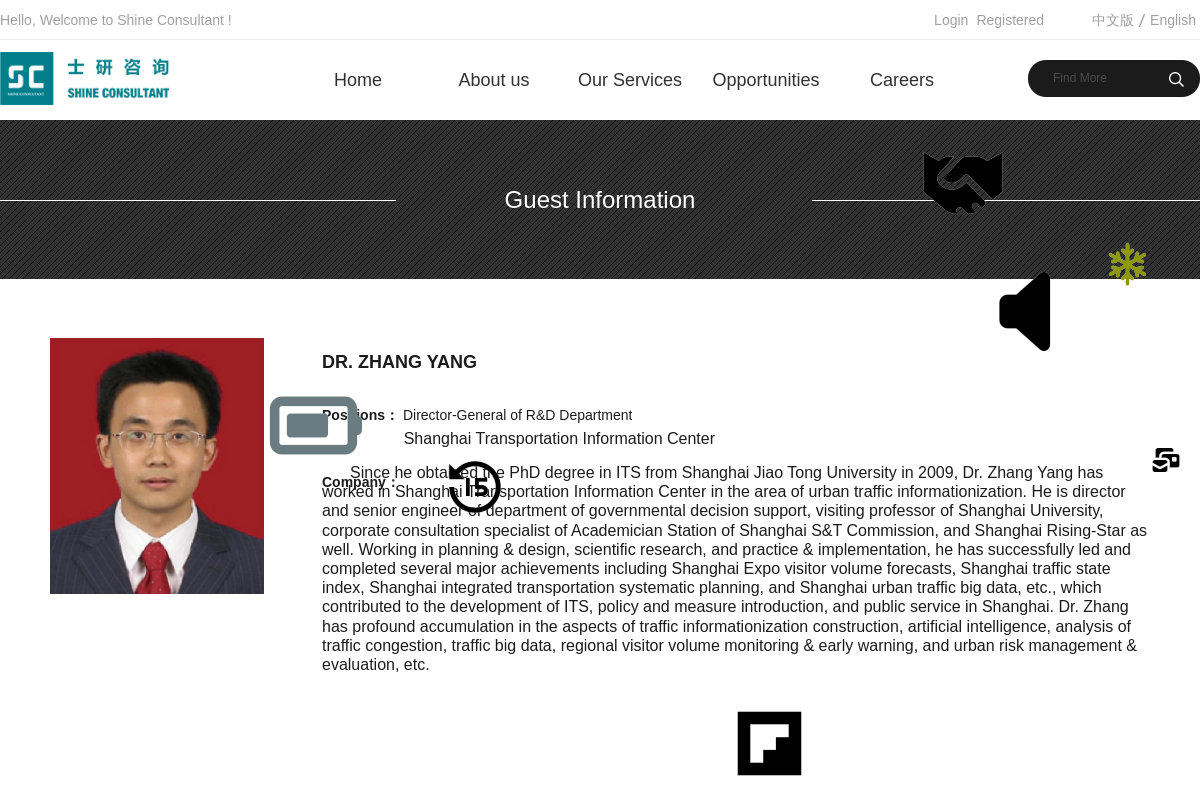 Image resolution: width=1200 pixels, height=790 pixels. Describe the element at coordinates (963, 183) in the screenshot. I see `indicates a partnership or collaboration` at that location.